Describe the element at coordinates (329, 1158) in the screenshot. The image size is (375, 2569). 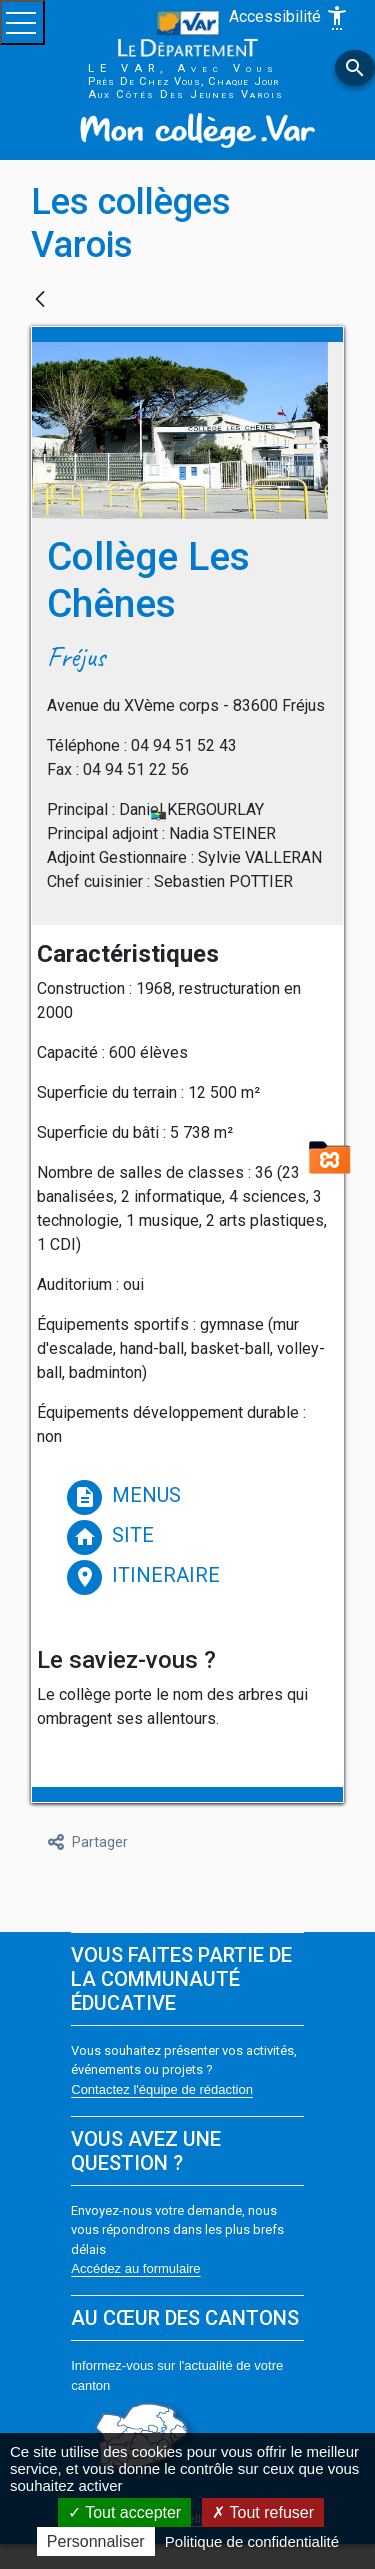
I see `open XAMPP local server files folder` at that location.